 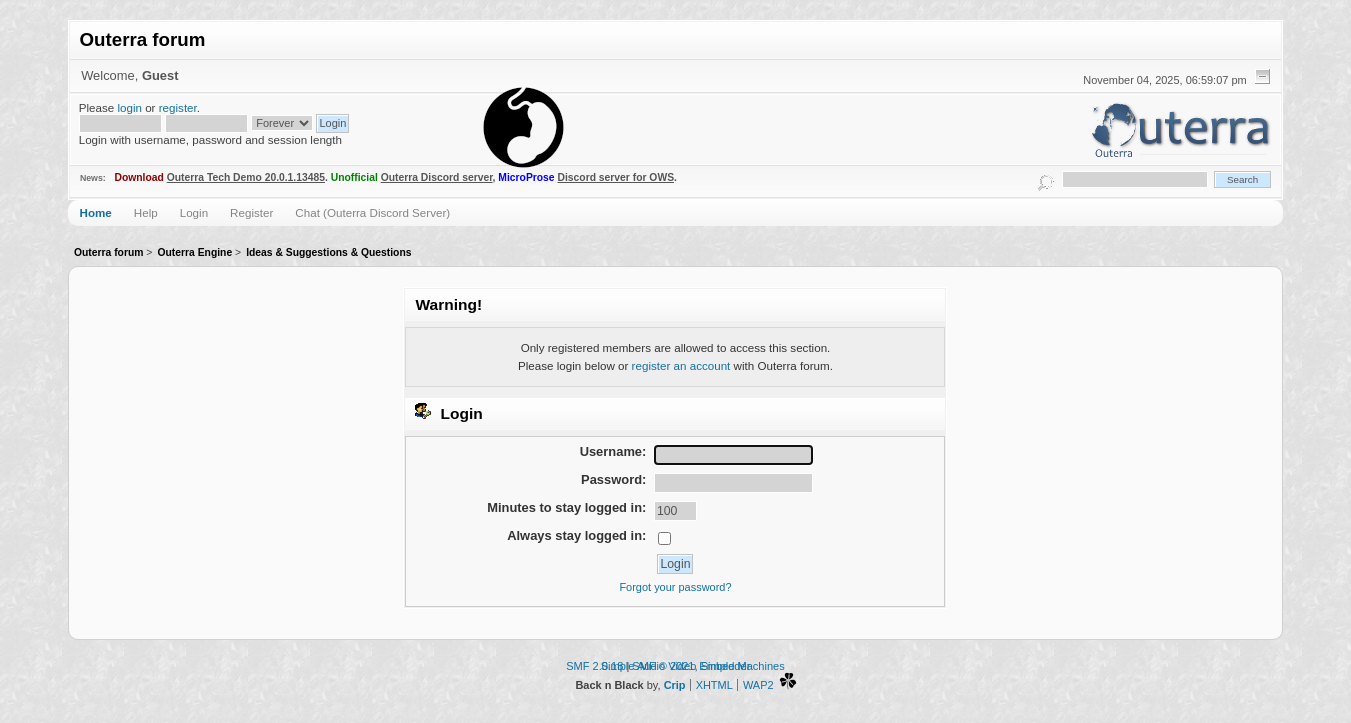 I want to click on indicates Irish or St. Patrick's Day themed content, so click(x=788, y=681).